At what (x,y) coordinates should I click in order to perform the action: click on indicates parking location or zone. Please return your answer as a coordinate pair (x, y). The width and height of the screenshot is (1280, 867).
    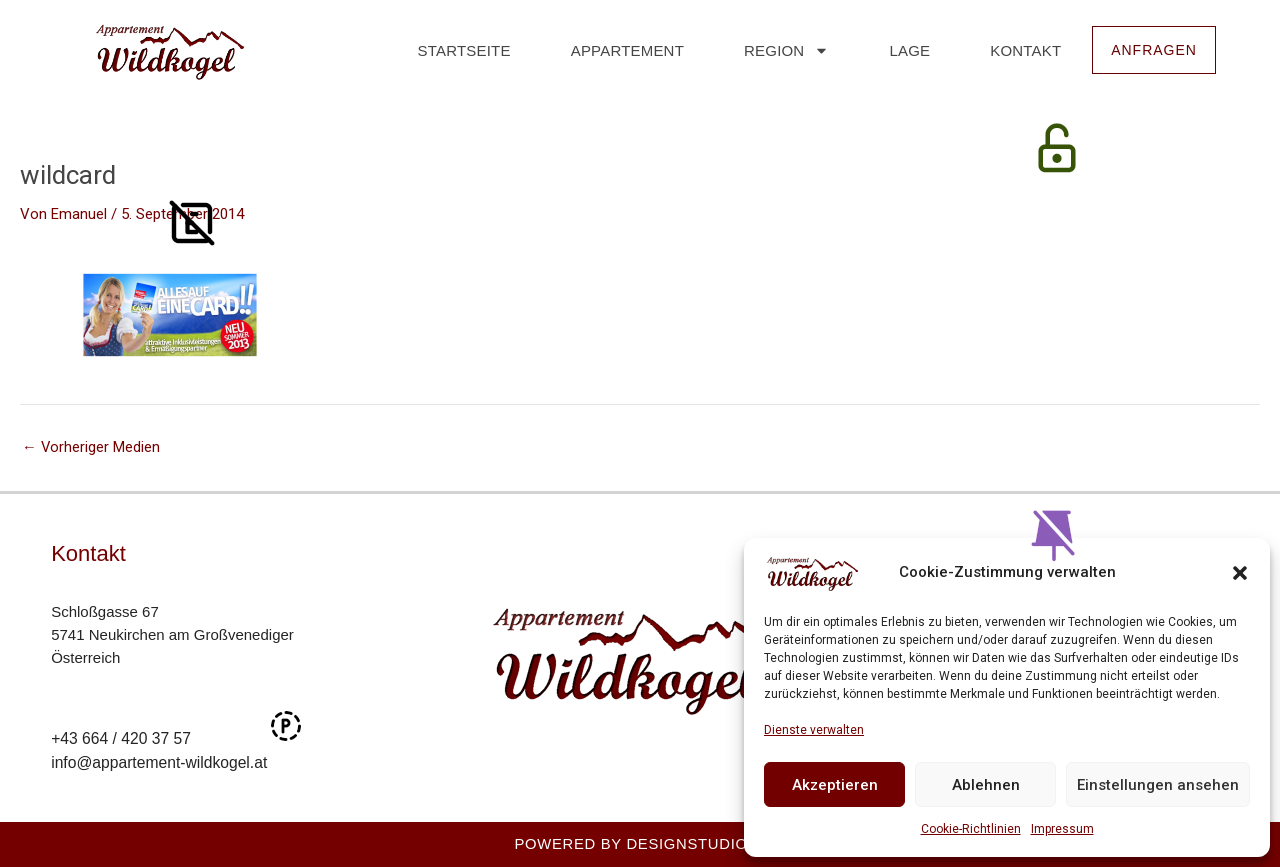
    Looking at the image, I should click on (286, 726).